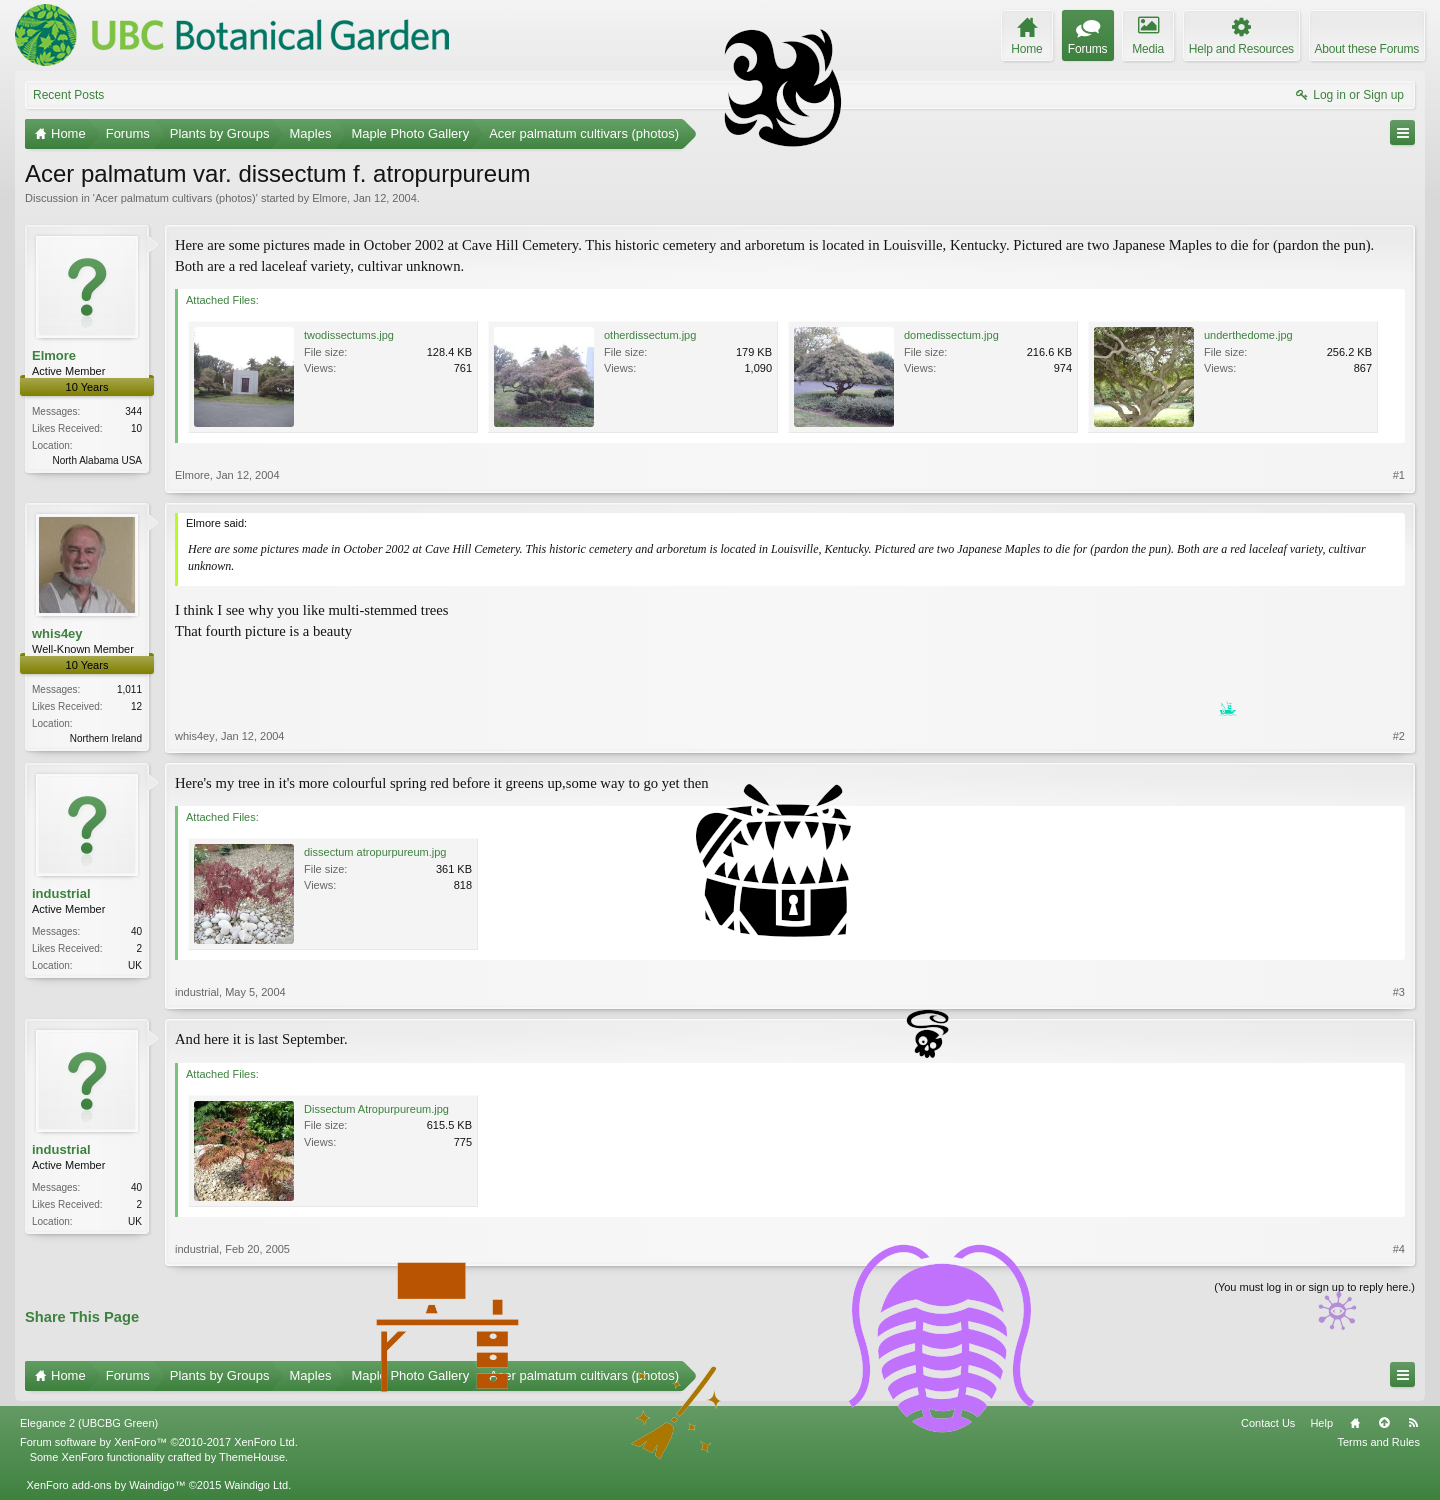 The image size is (1440, 1500). What do you see at coordinates (773, 860) in the screenshot?
I see `a trapped or dangerous treasure chest in a game` at bounding box center [773, 860].